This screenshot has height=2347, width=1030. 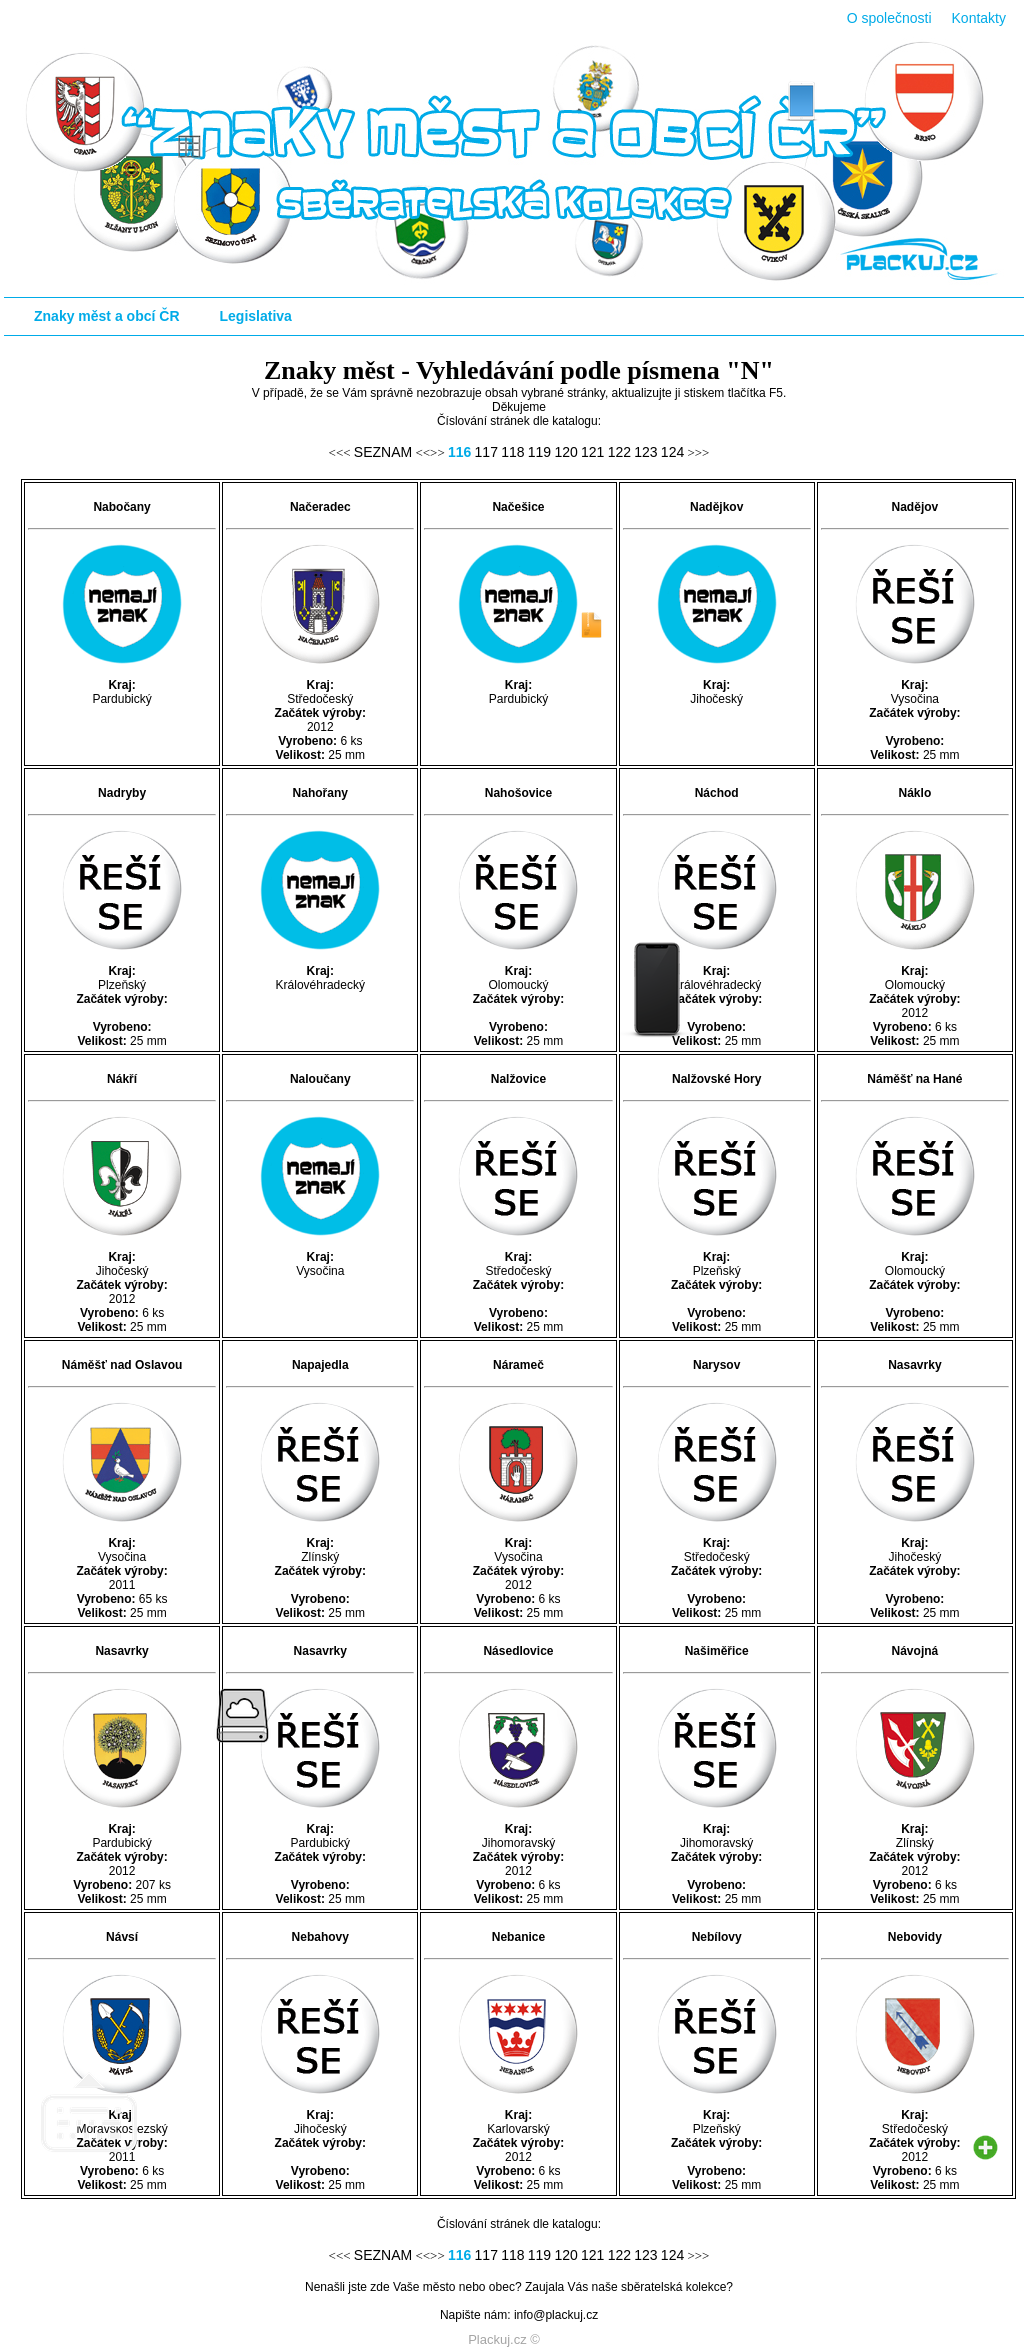 I want to click on iPad mini device connected via cellular network, so click(x=801, y=97).